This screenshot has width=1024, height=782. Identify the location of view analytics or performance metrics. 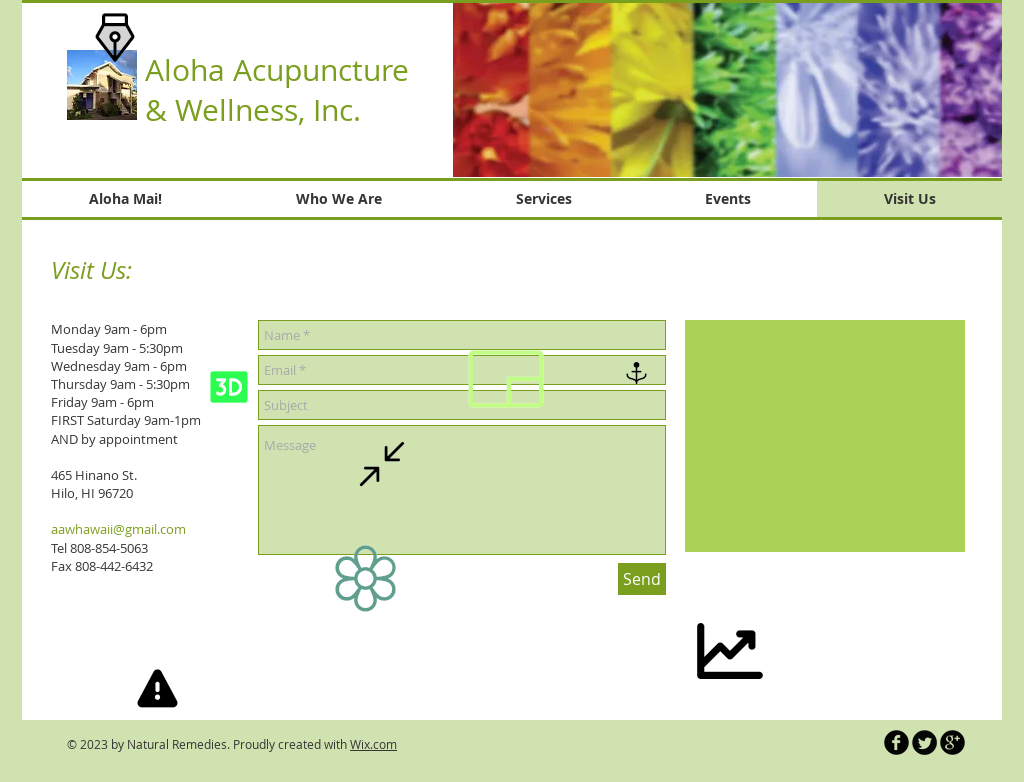
(730, 651).